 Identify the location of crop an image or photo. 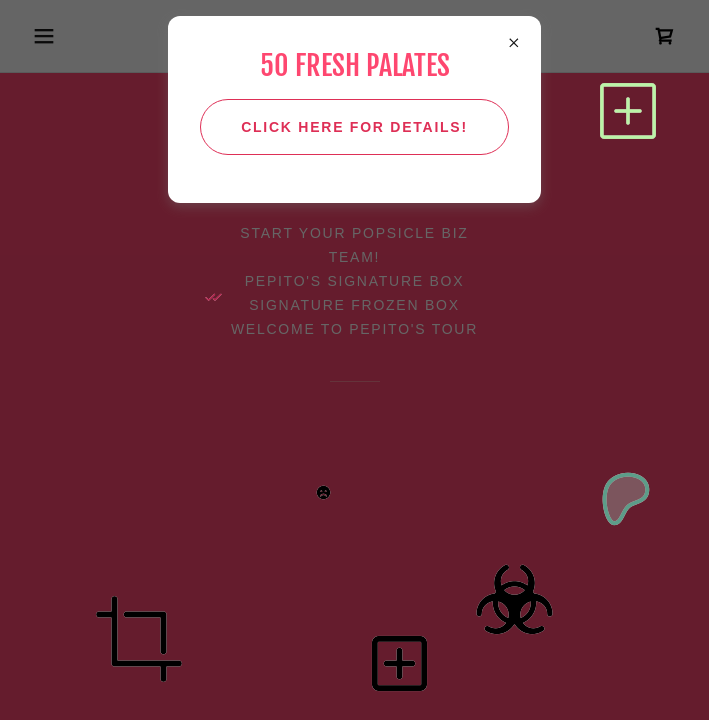
(139, 639).